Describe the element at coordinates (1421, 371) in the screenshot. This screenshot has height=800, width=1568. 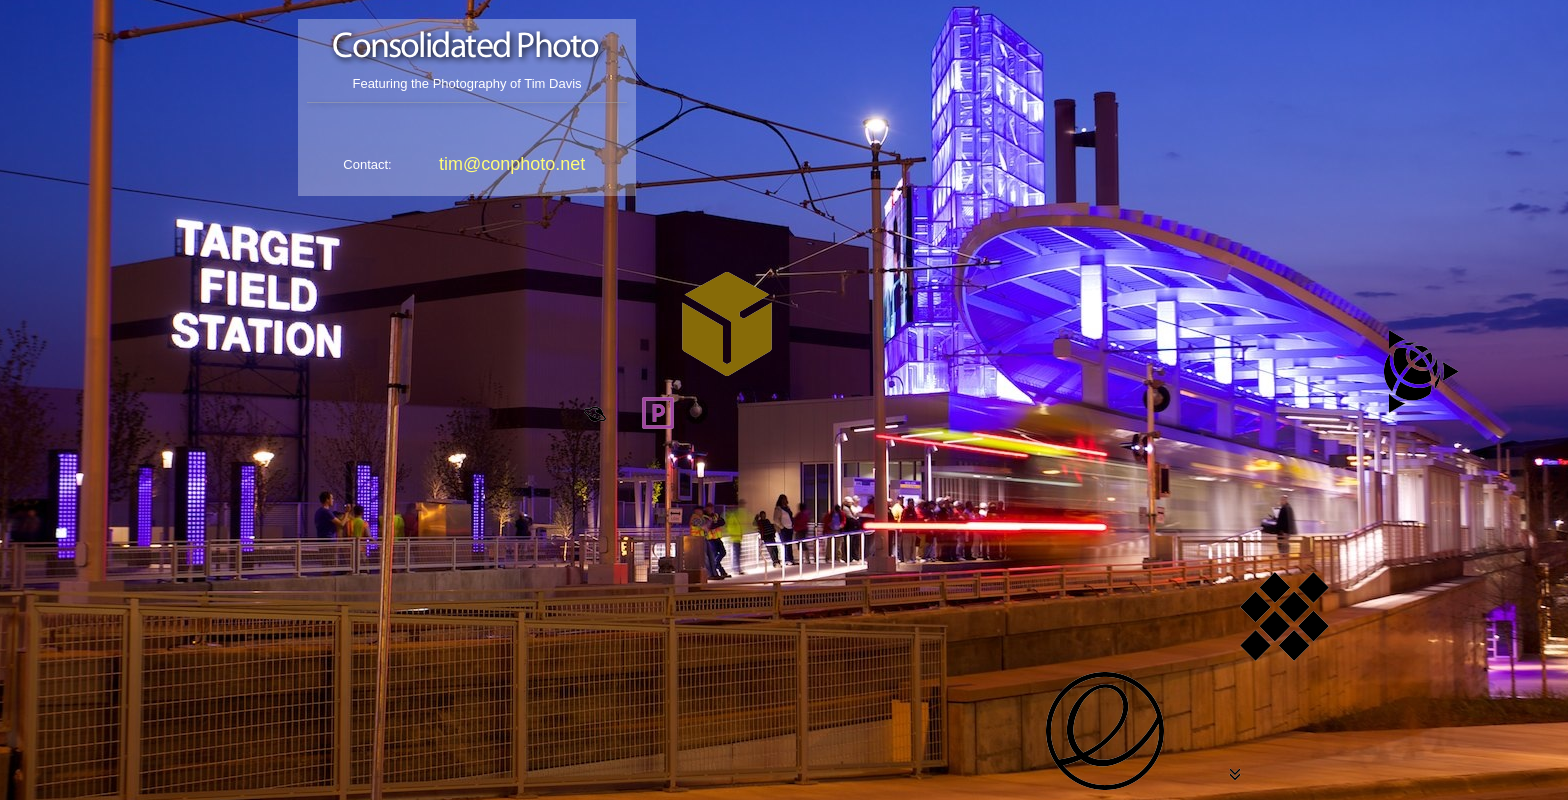
I see `trimble company logo` at that location.